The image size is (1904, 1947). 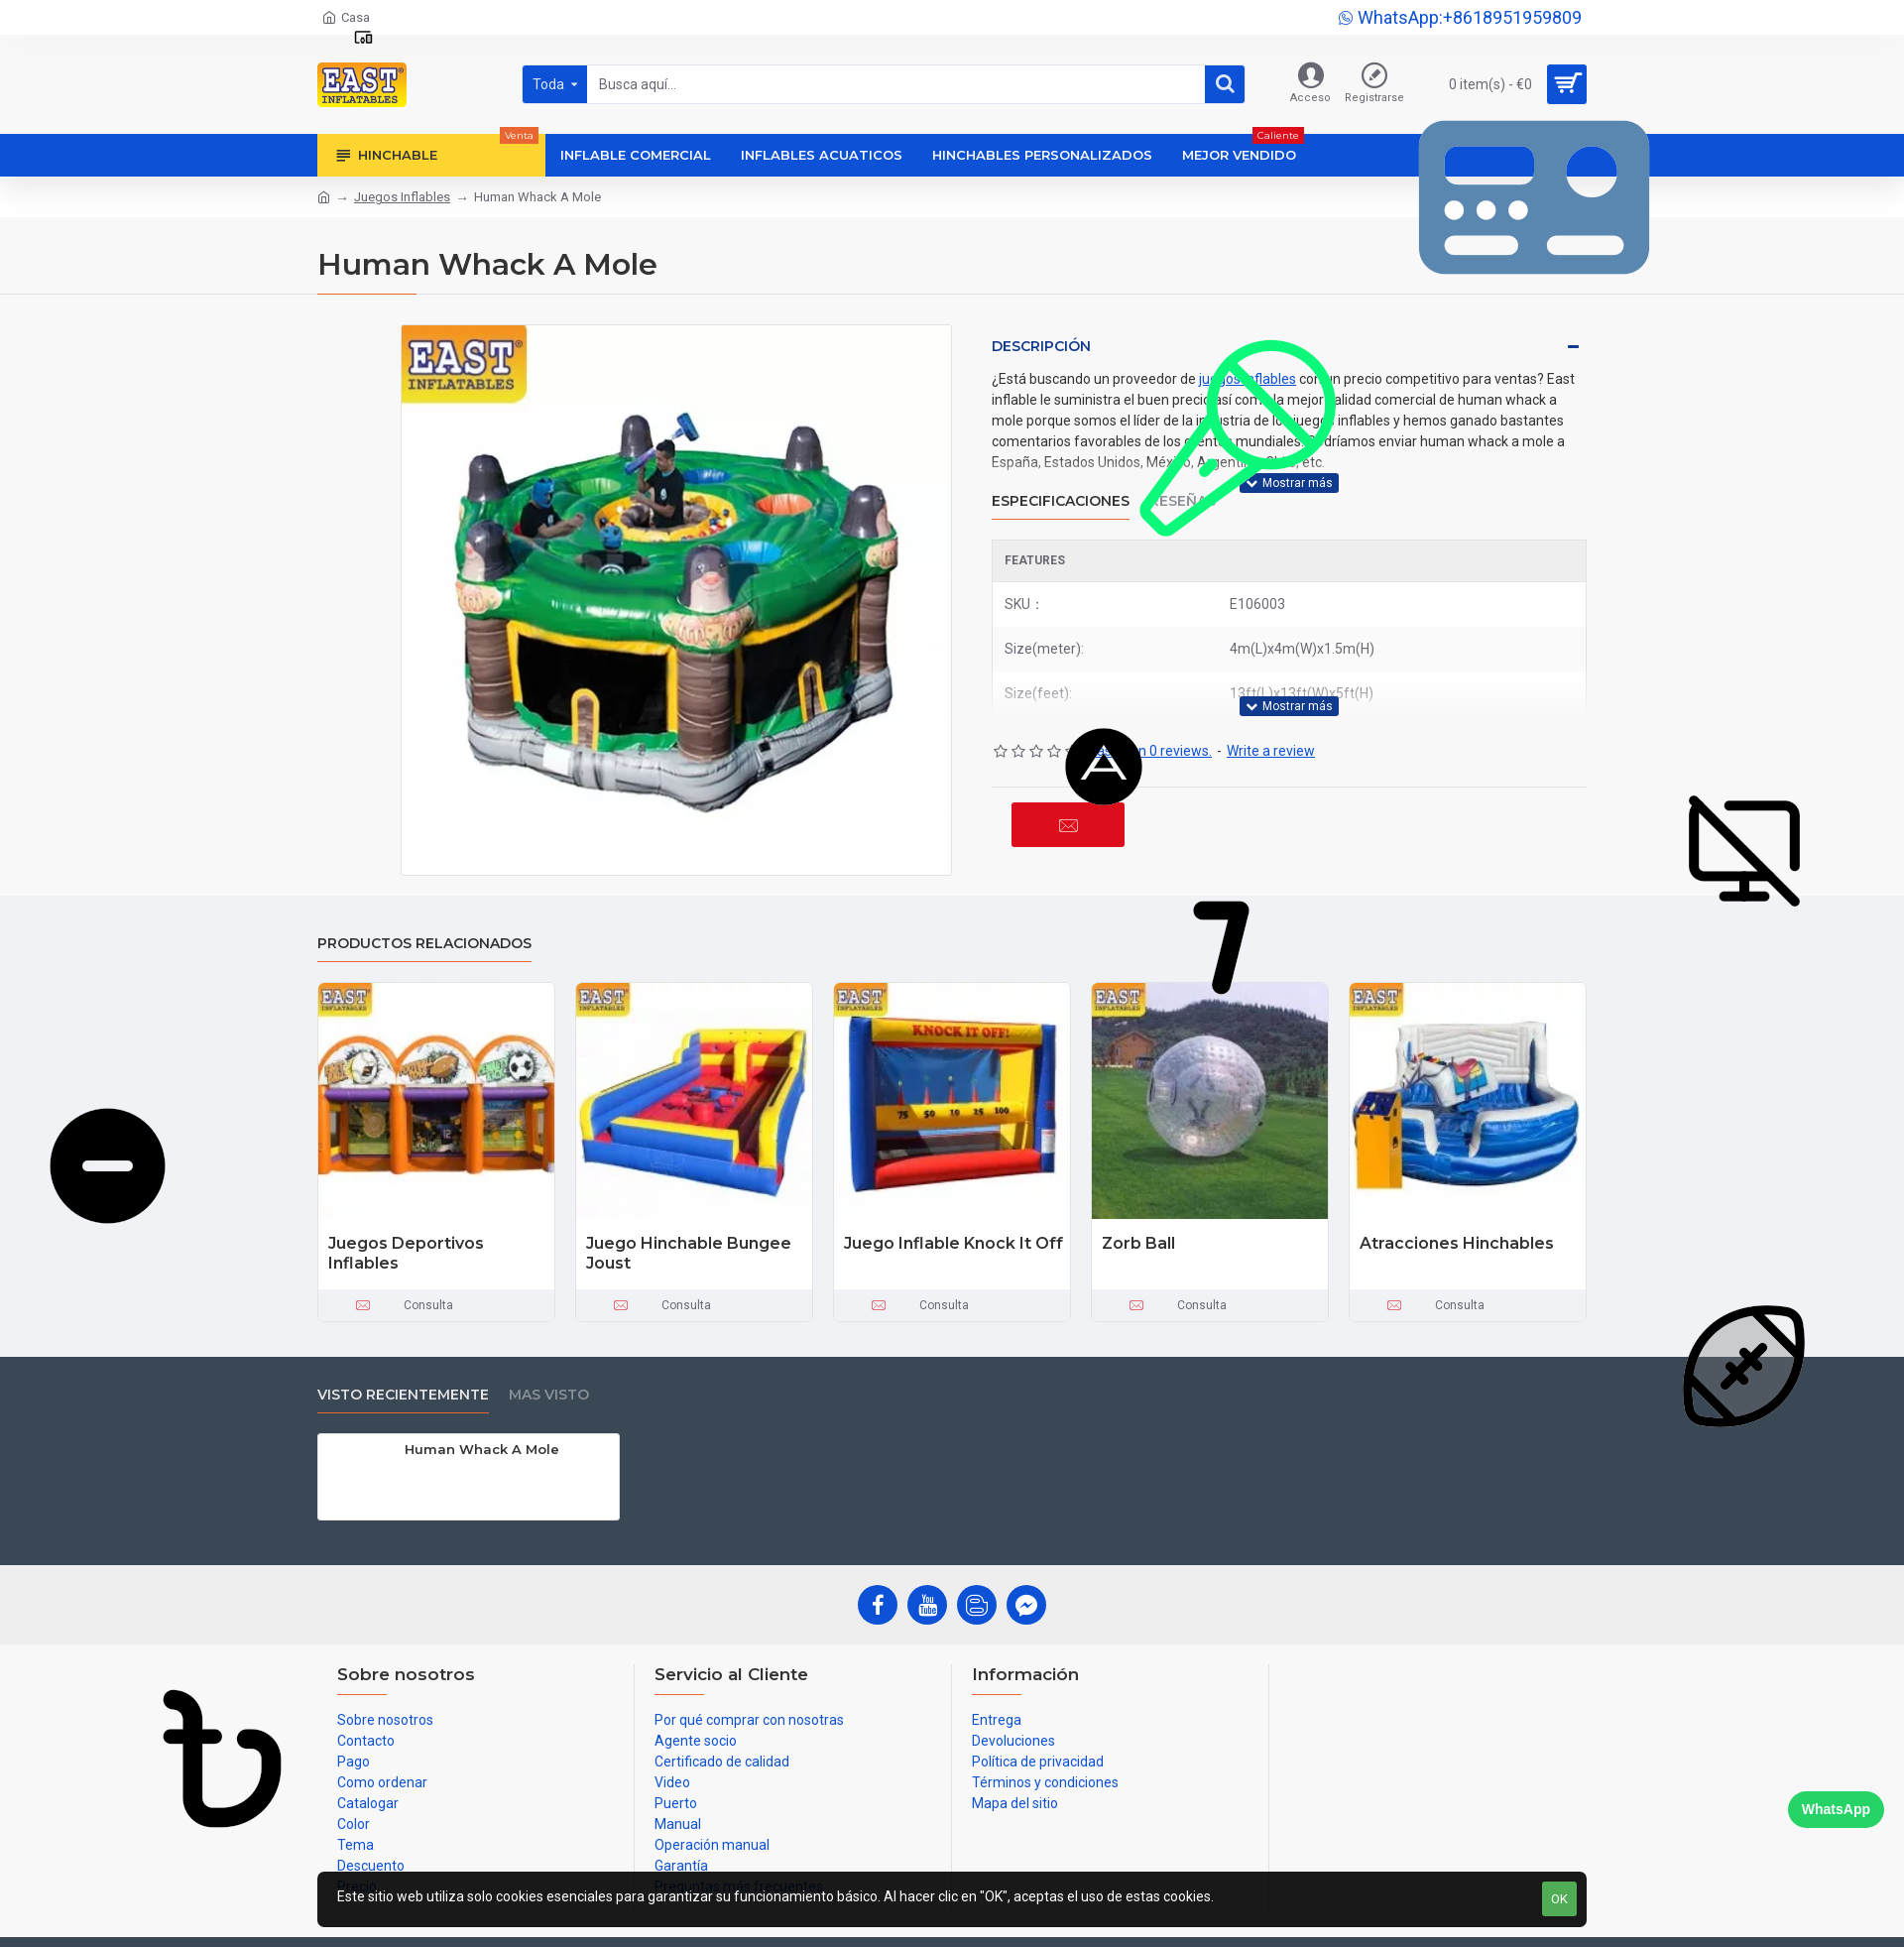 What do you see at coordinates (363, 37) in the screenshot?
I see `view other connected devices` at bounding box center [363, 37].